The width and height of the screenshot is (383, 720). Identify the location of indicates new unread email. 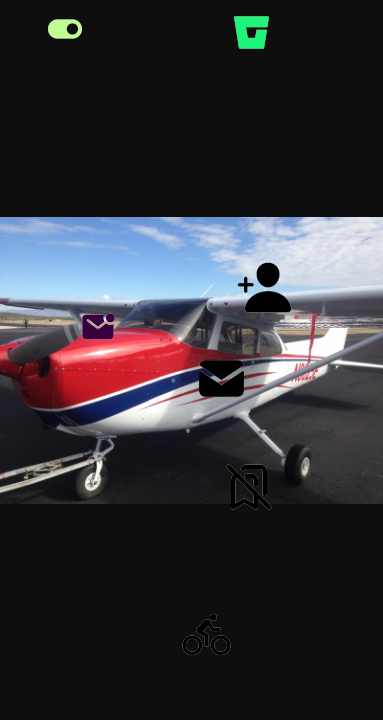
(98, 327).